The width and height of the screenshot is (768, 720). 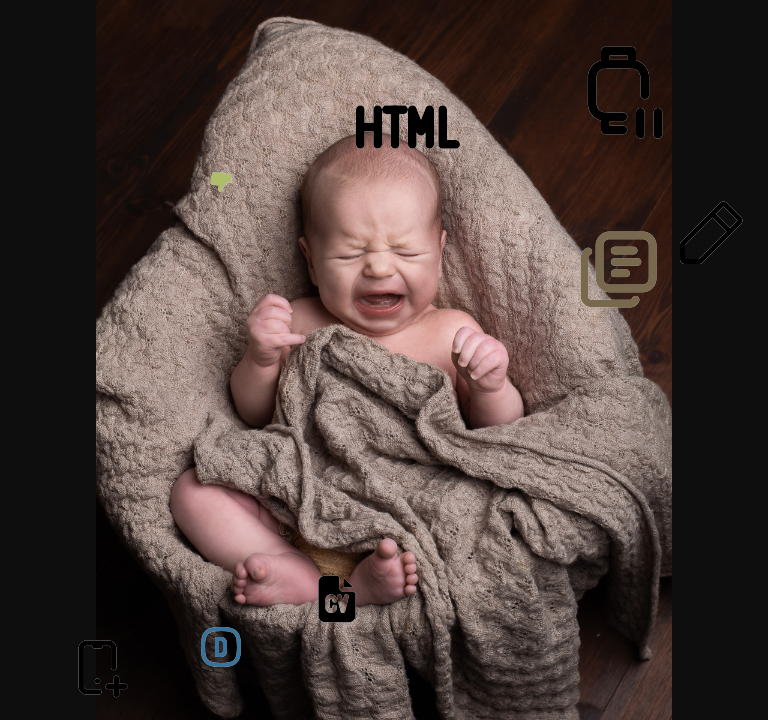 I want to click on indicates HTML file type or format, so click(x=408, y=127).